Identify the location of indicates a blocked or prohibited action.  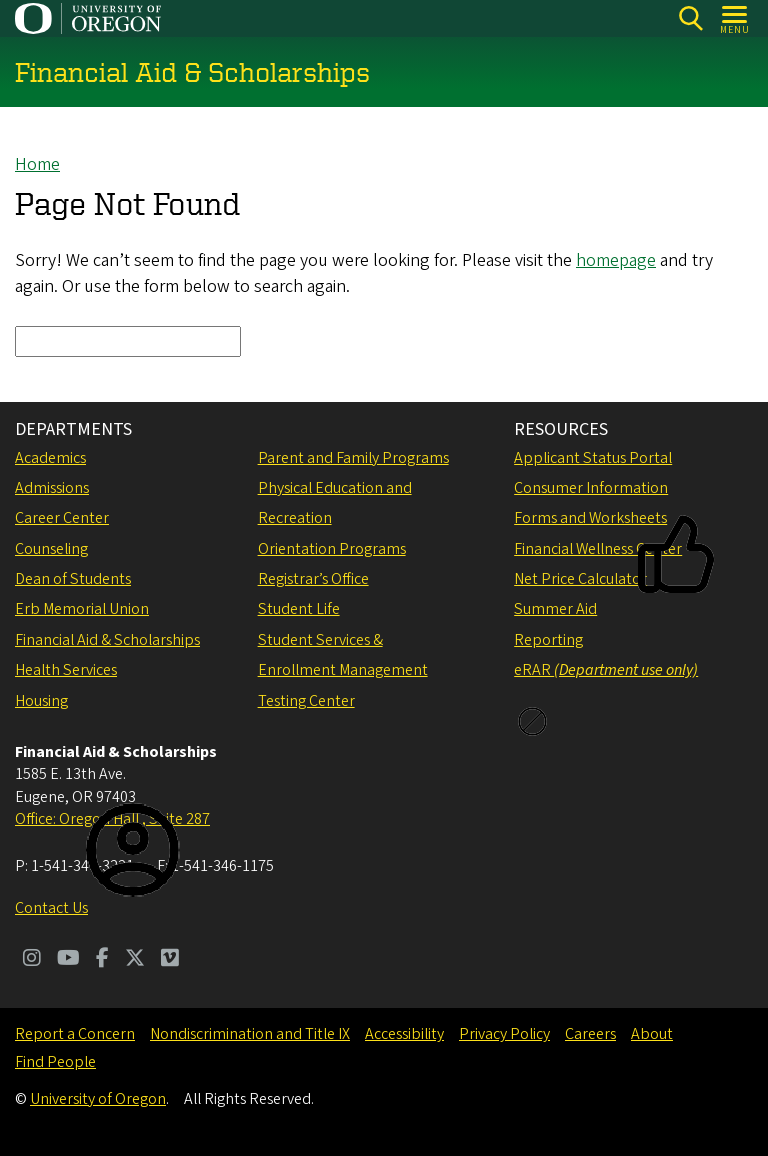
(532, 721).